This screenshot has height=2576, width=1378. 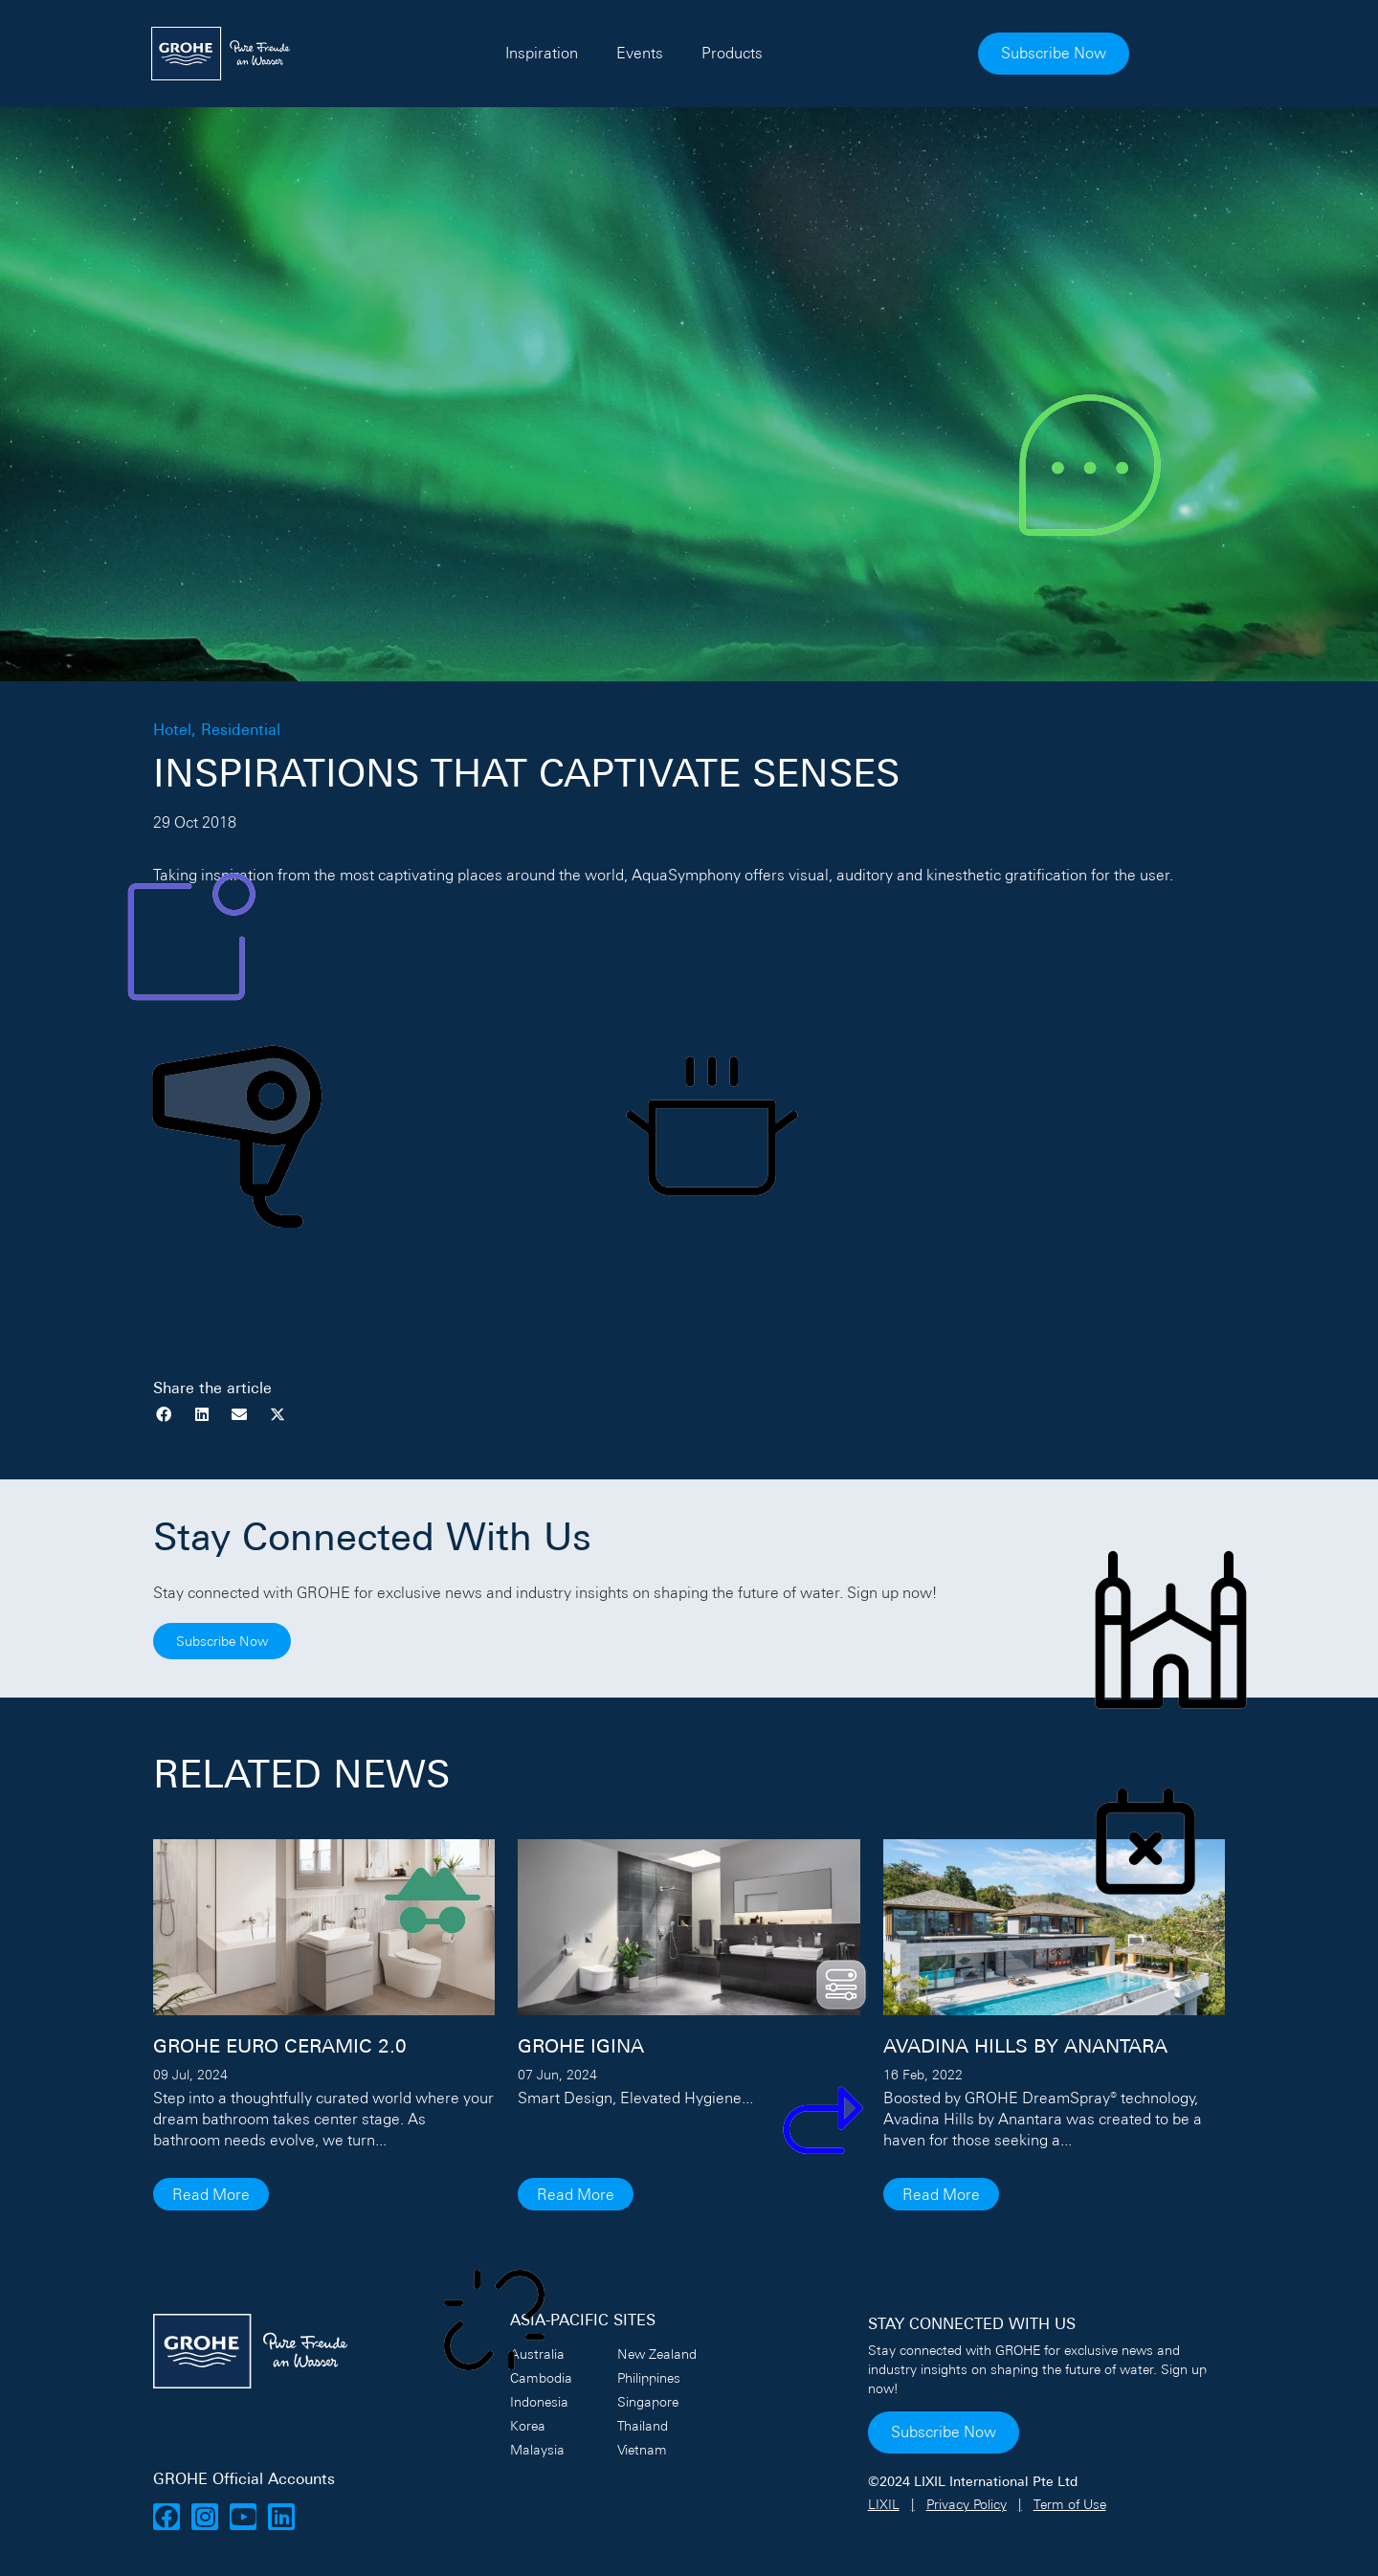 I want to click on find nearby synagogues, so click(x=1170, y=1632).